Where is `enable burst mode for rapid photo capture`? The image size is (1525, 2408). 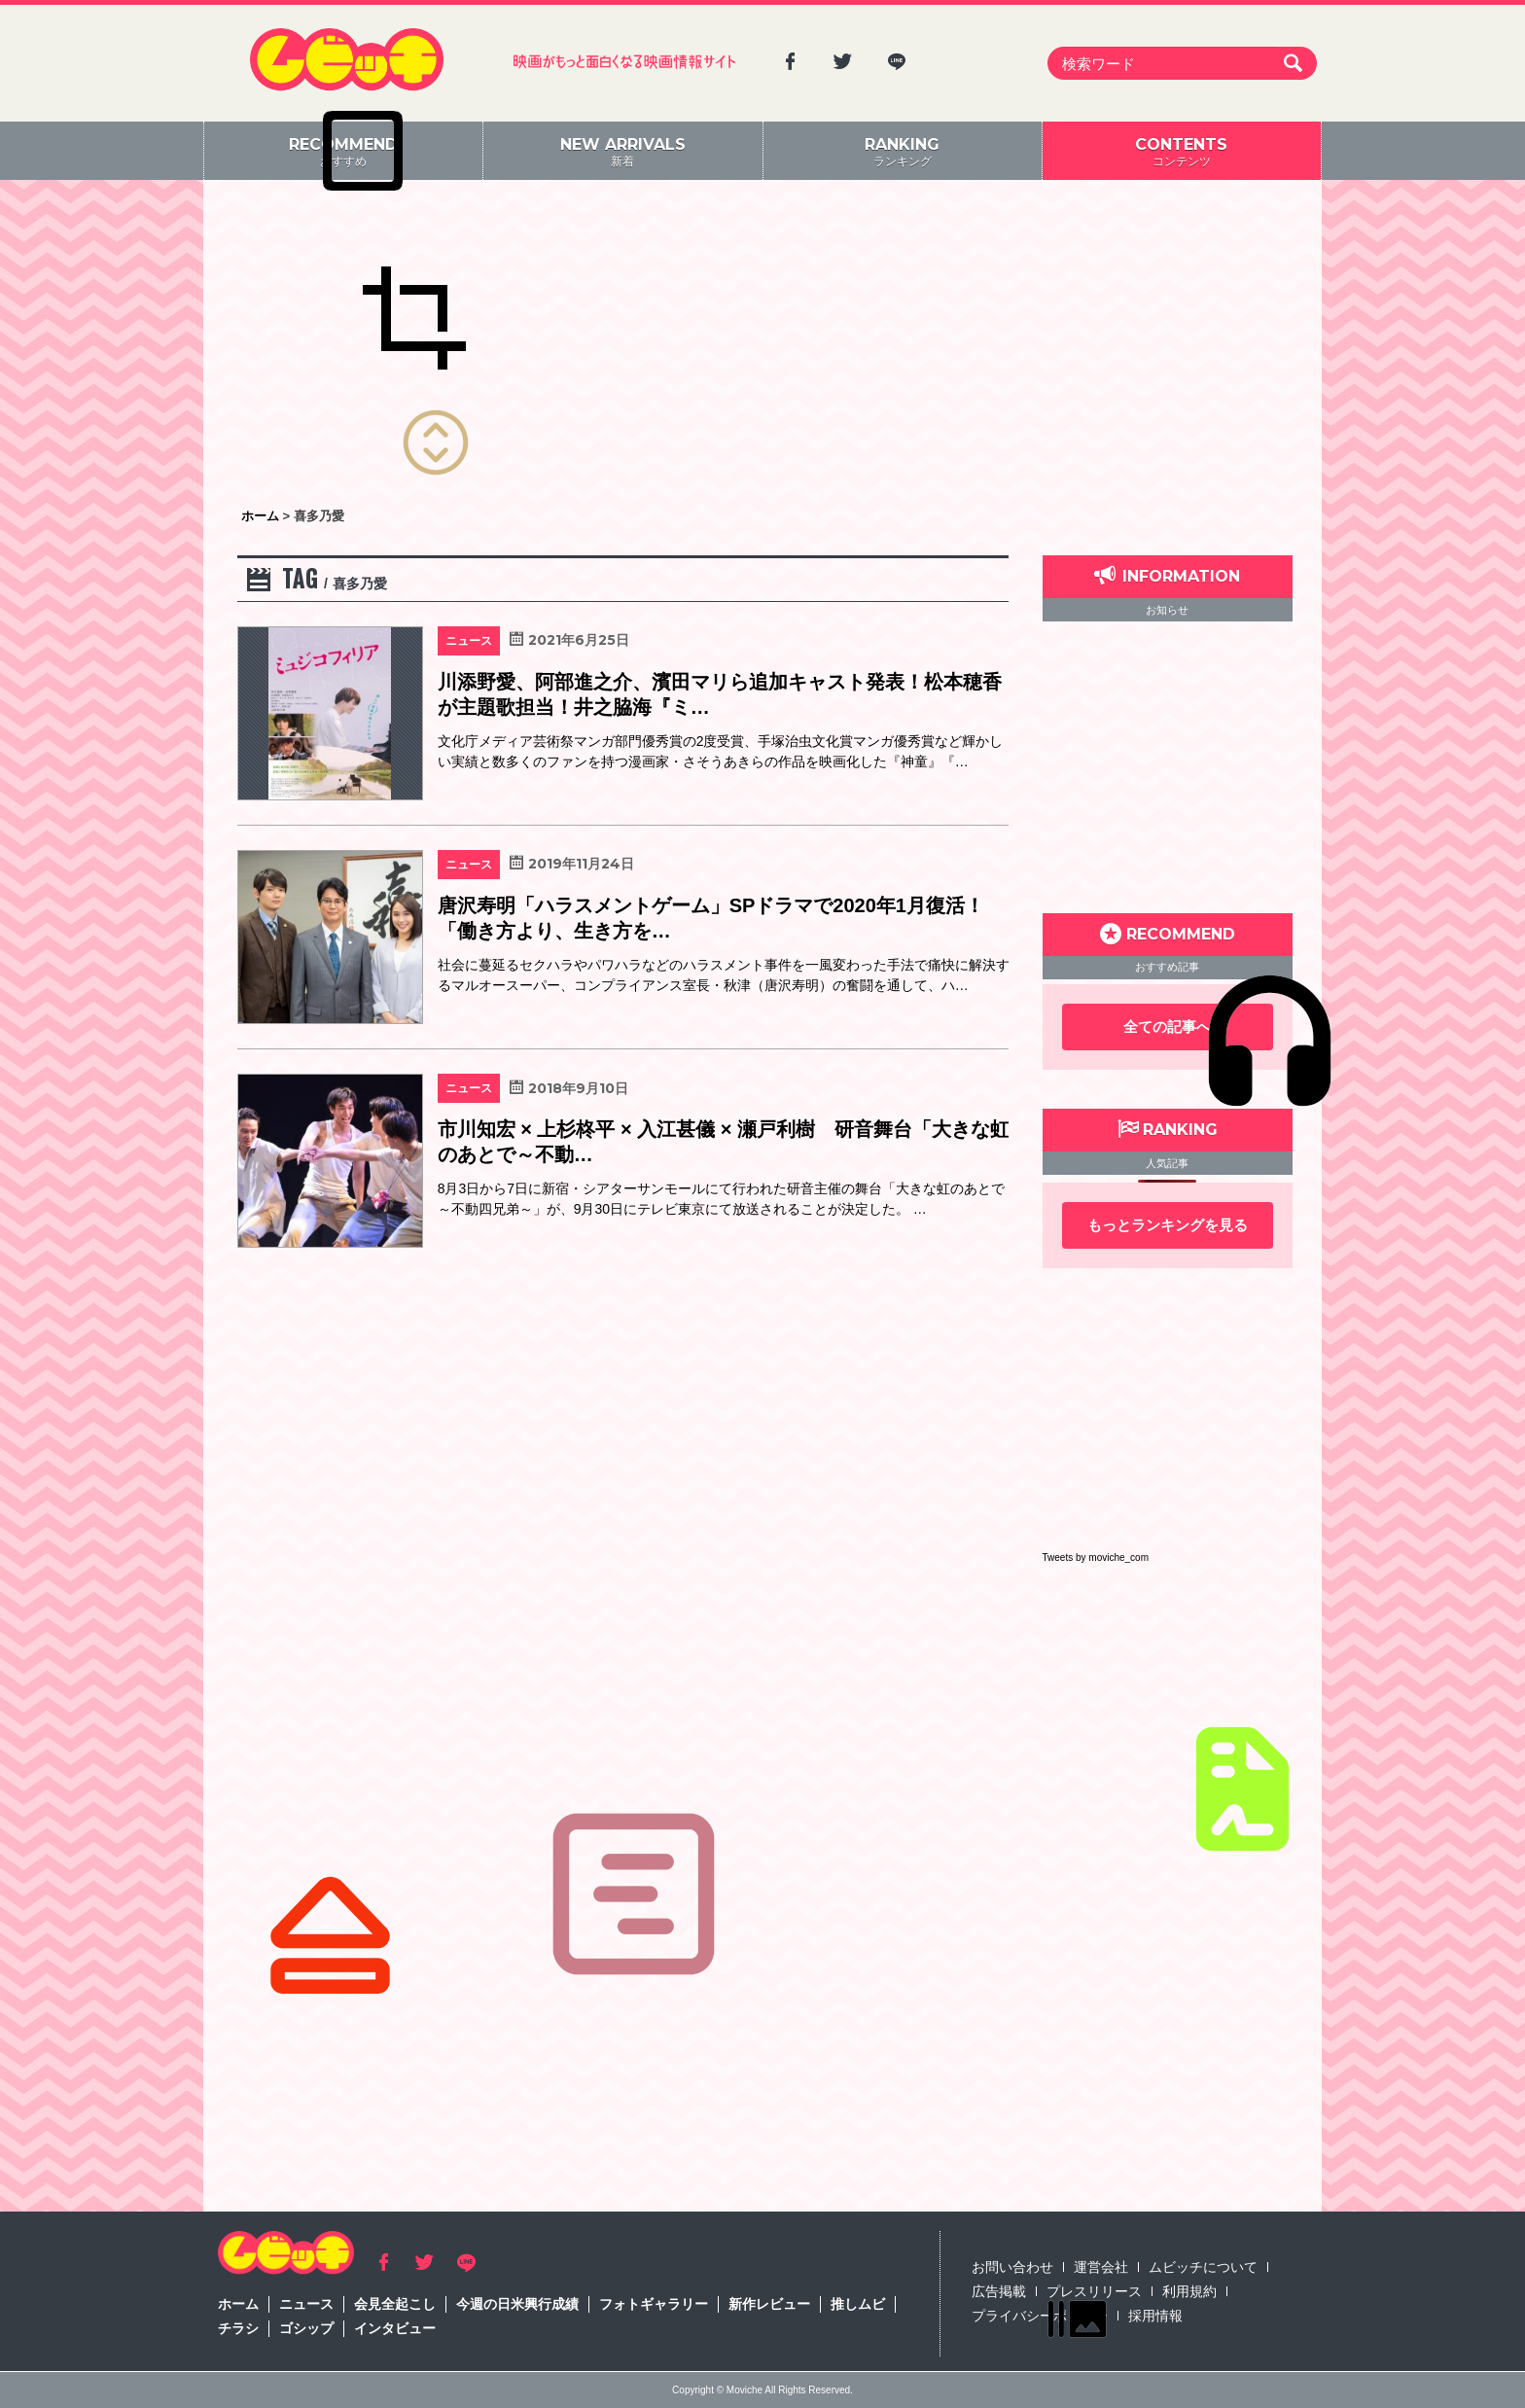 enable burst mode for rapid photo capture is located at coordinates (1077, 2319).